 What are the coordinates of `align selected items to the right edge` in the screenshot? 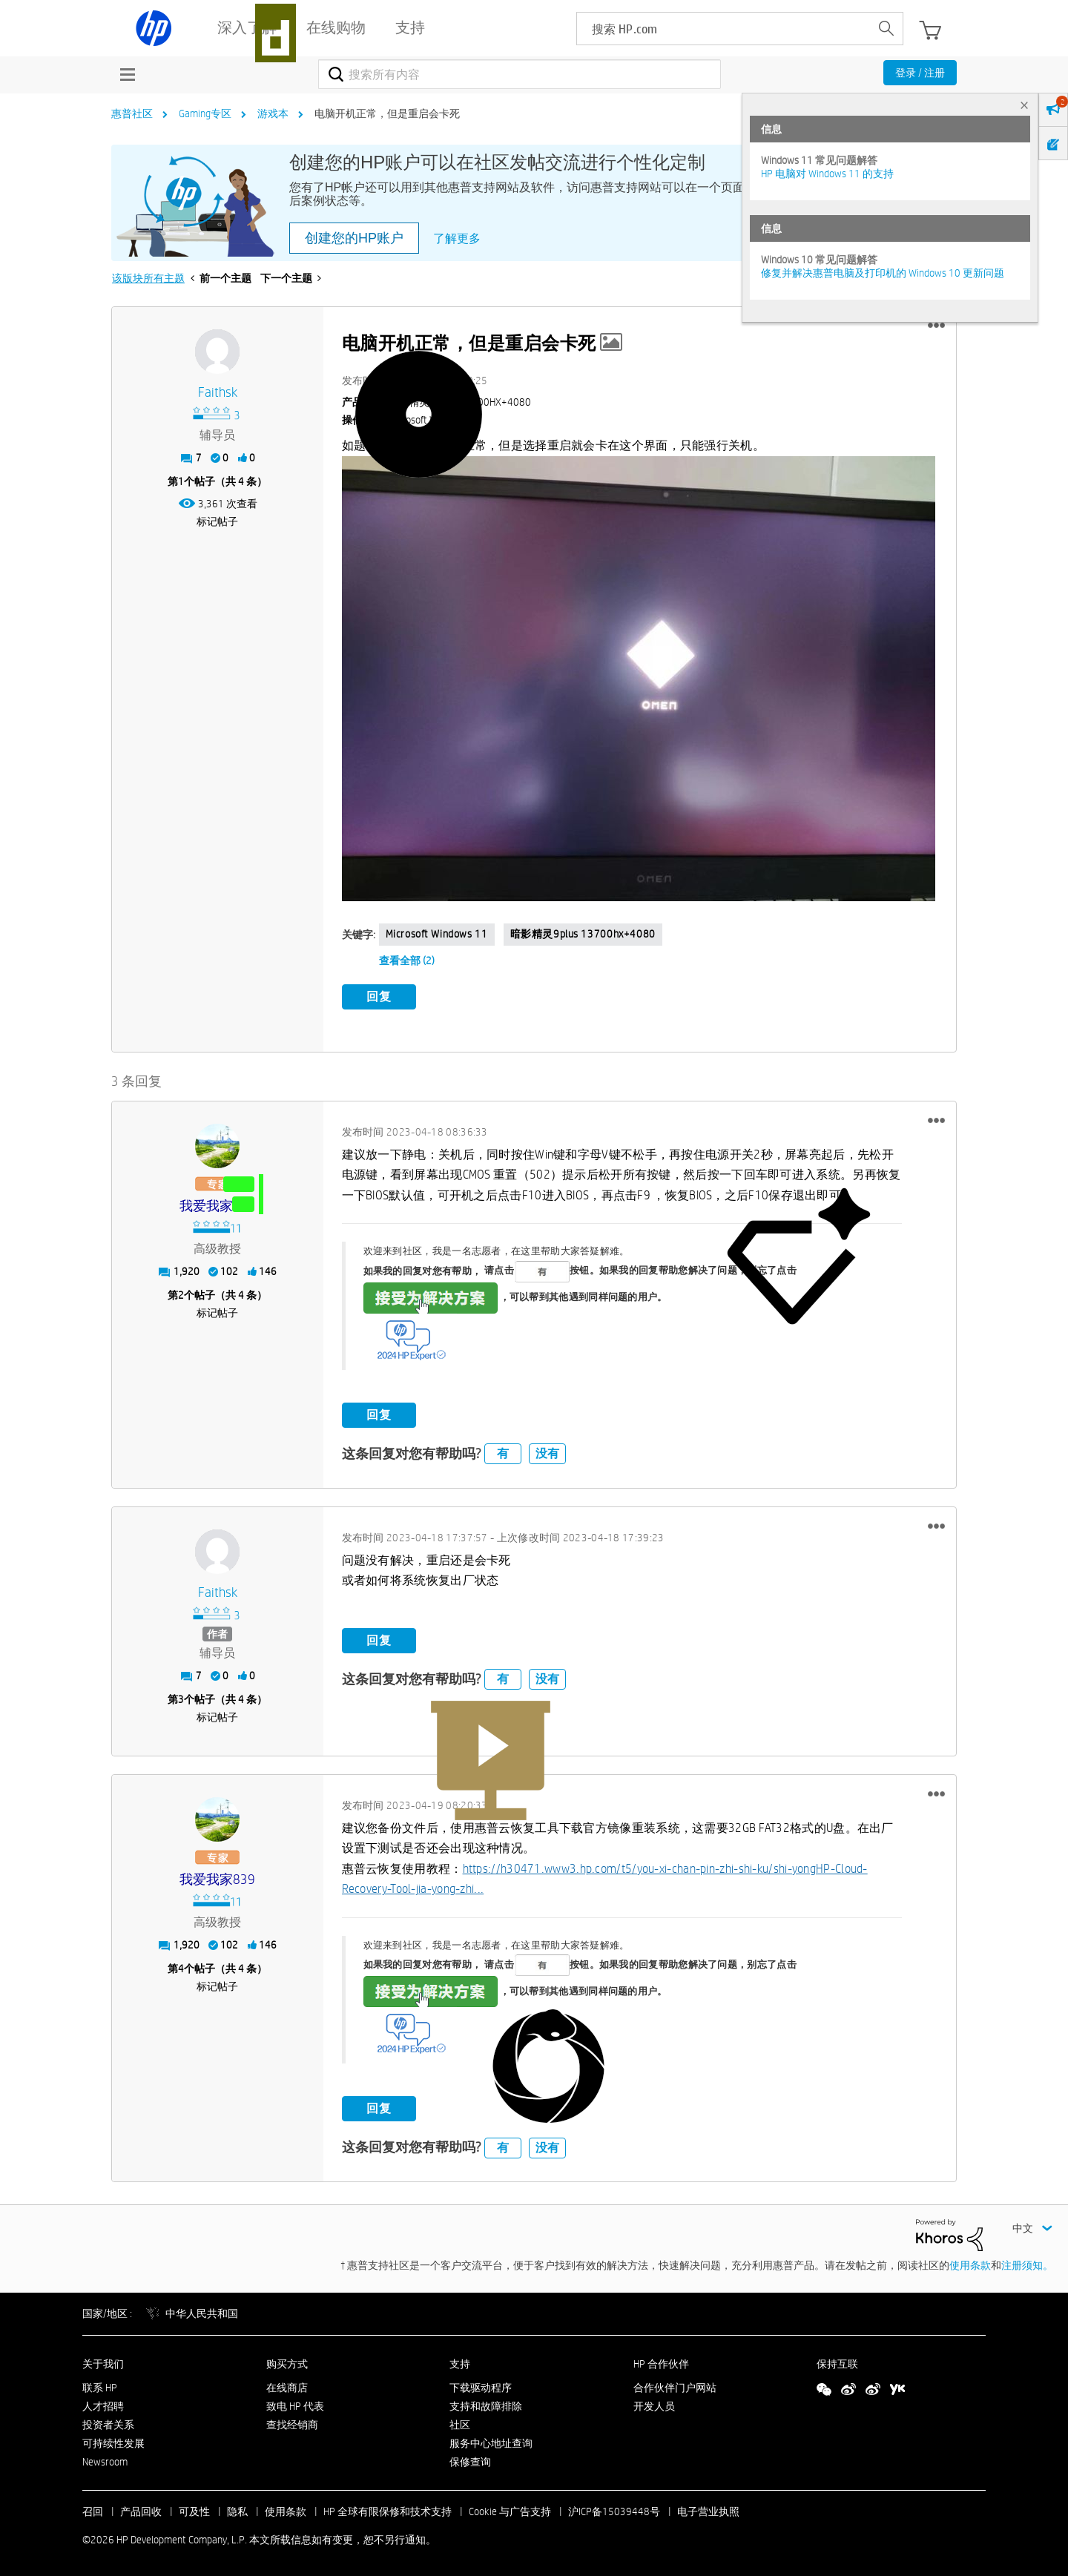 It's located at (243, 1194).